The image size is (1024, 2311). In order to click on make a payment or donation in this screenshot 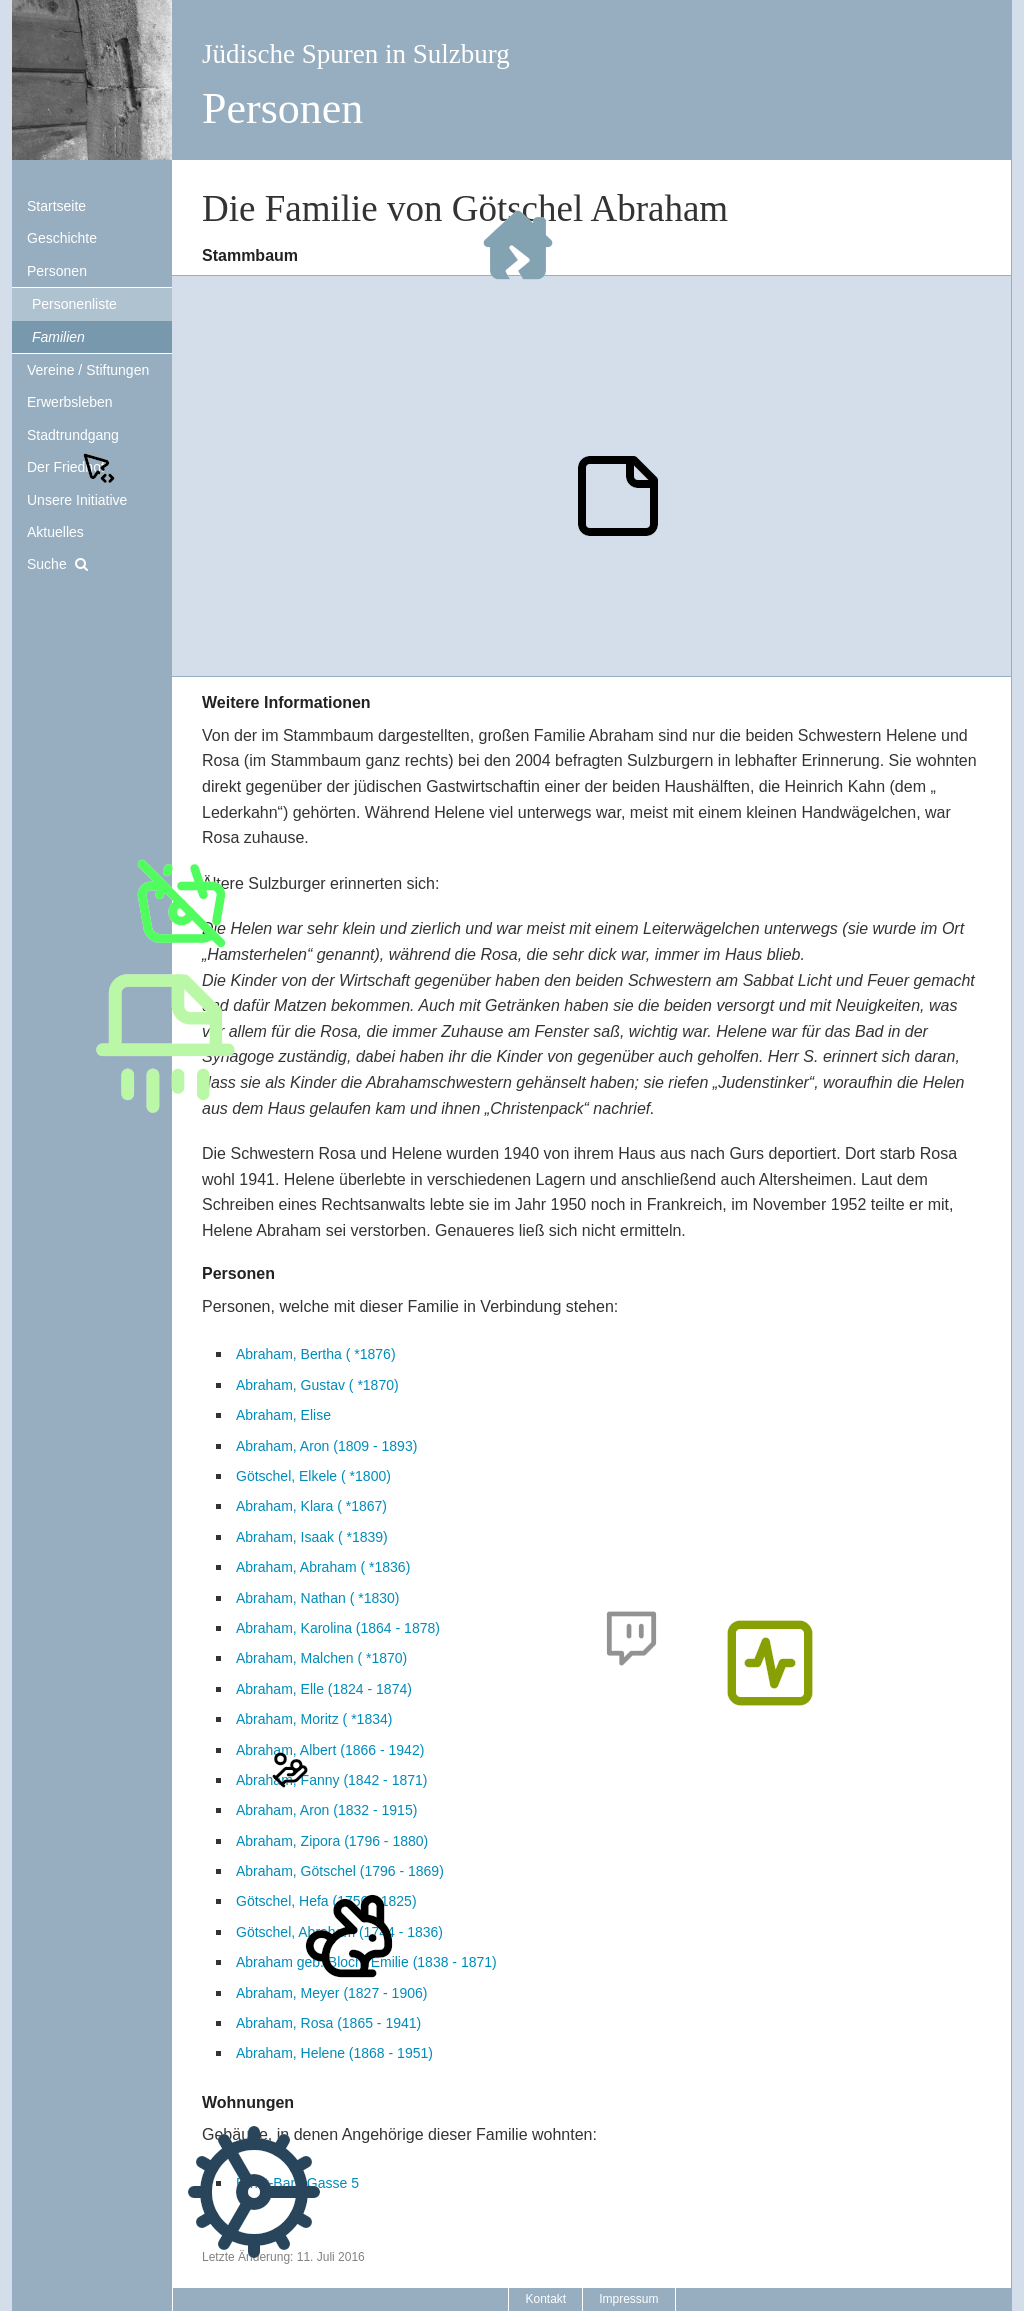, I will do `click(290, 1770)`.